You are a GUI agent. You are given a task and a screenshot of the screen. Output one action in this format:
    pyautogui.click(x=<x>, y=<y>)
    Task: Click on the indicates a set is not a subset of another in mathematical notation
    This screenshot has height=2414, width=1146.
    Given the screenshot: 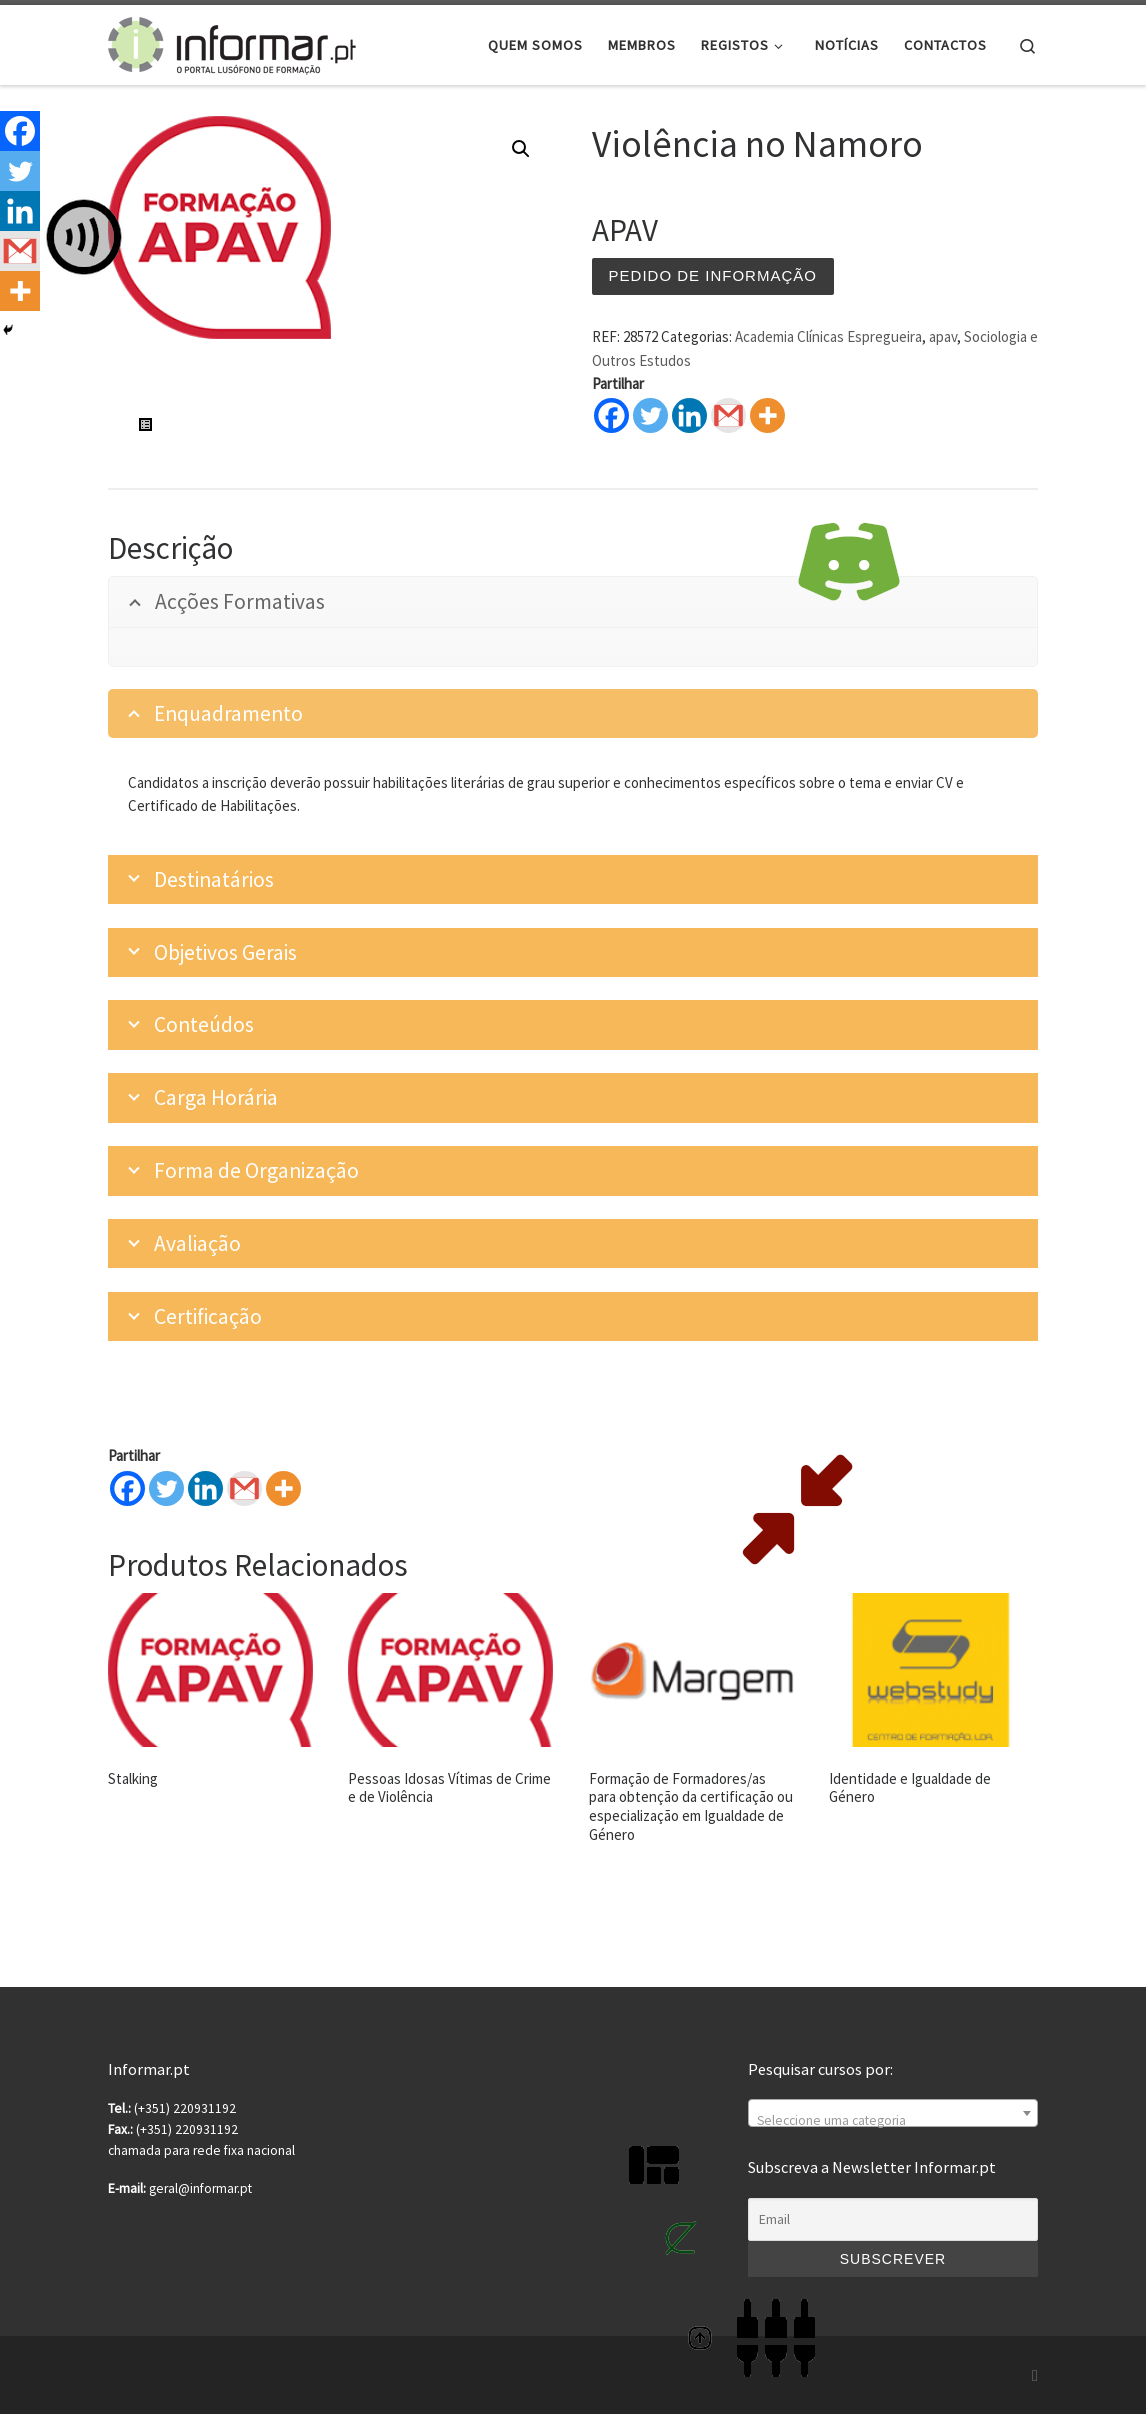 What is the action you would take?
    pyautogui.click(x=681, y=2238)
    